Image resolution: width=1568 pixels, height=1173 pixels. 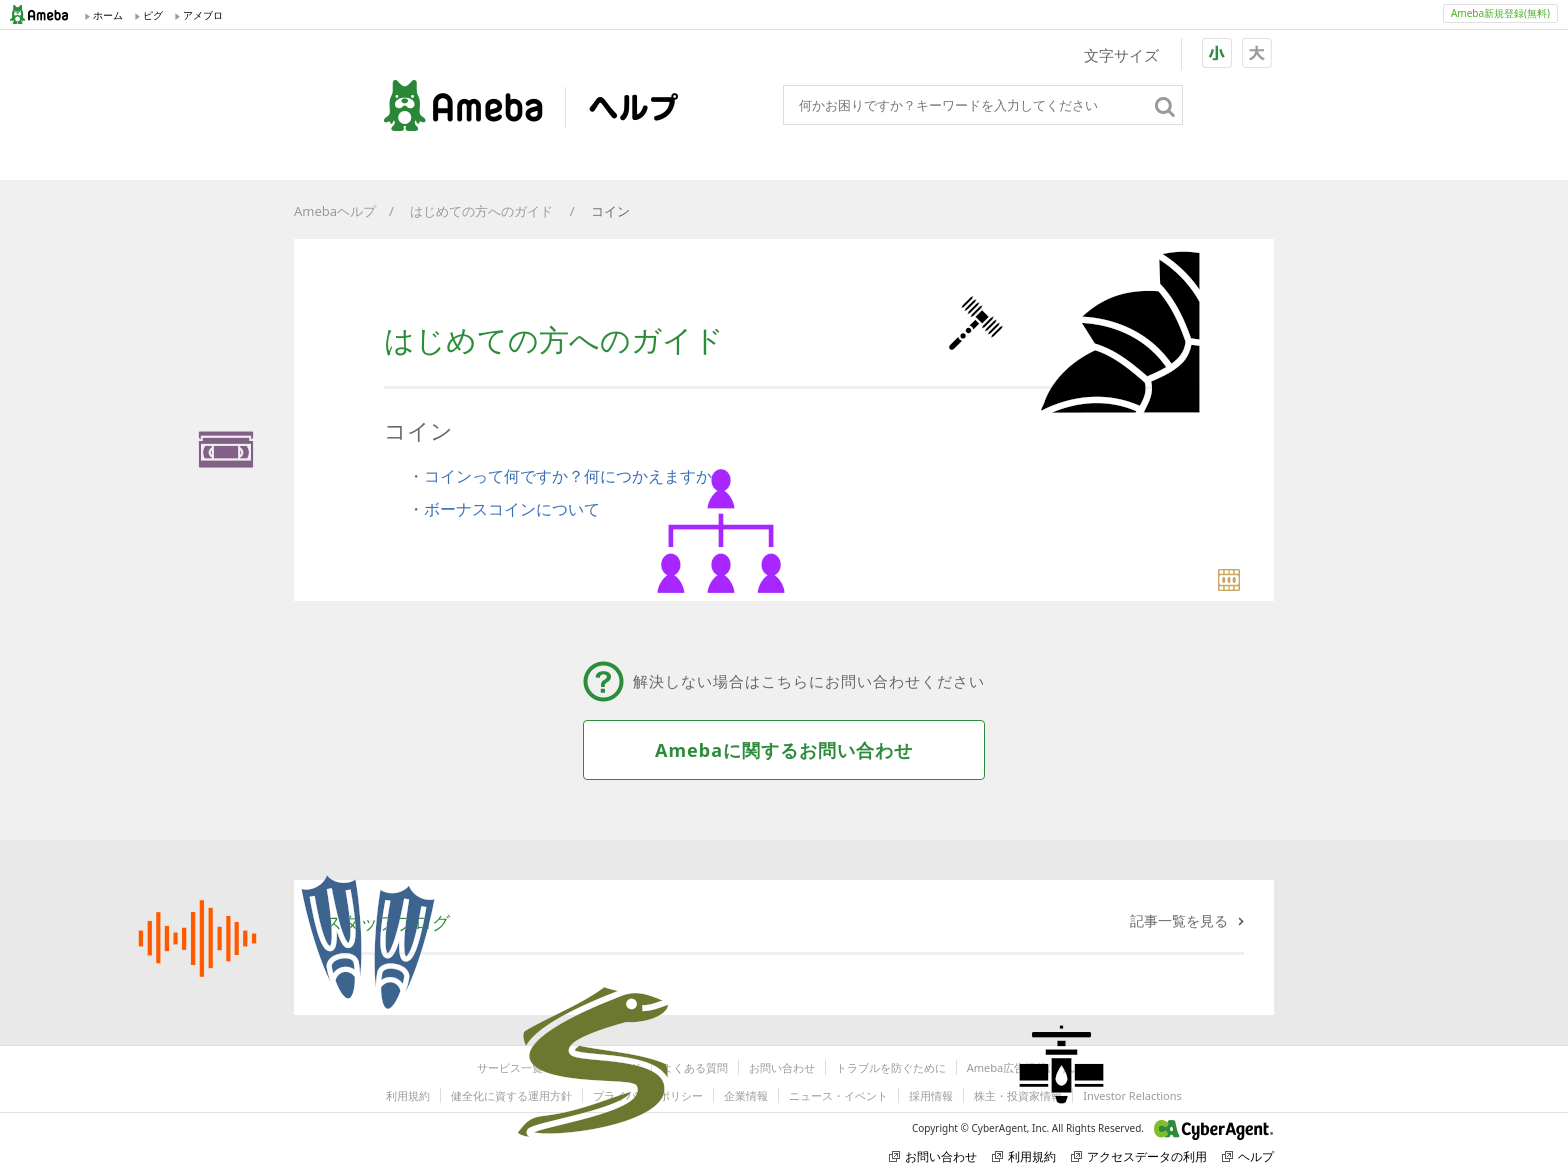 I want to click on access swimming or diving activities, so click(x=368, y=942).